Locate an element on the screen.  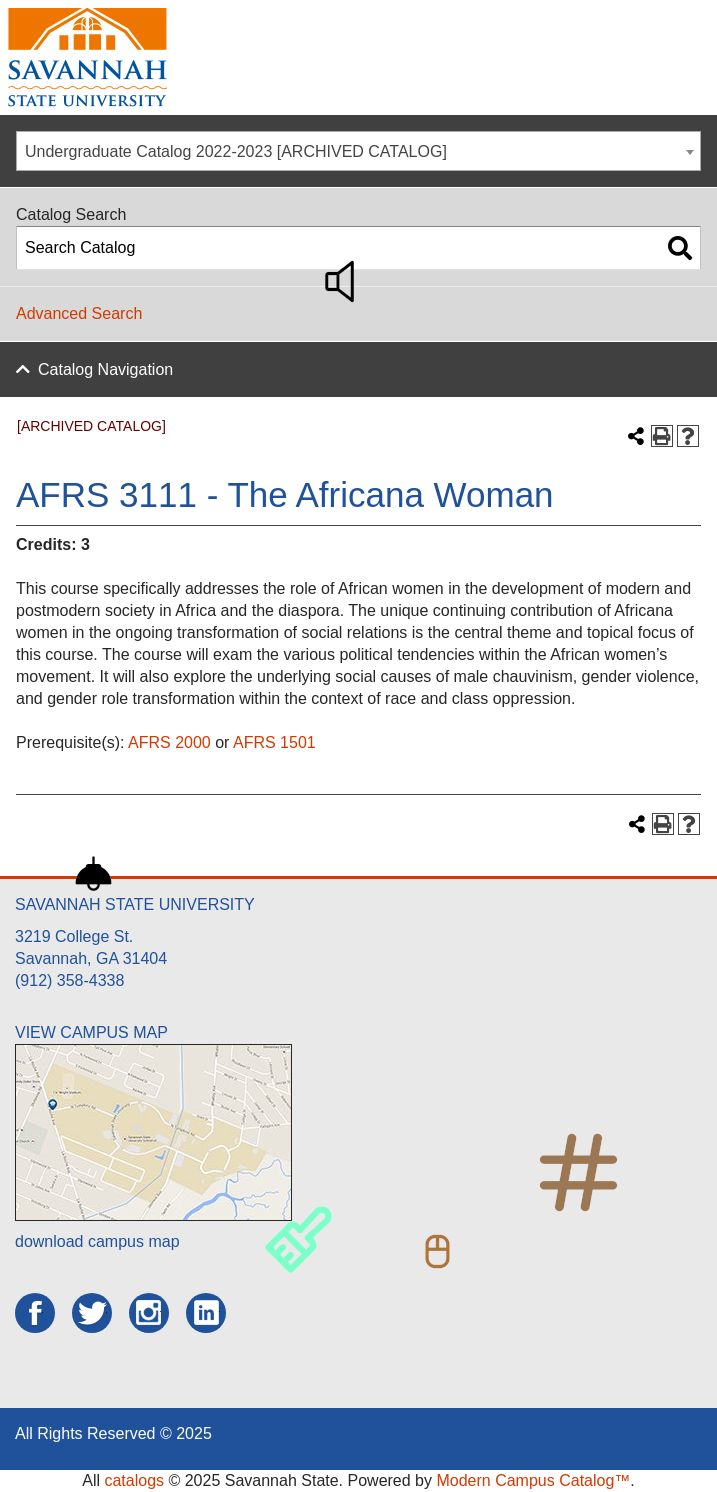
speaker with no volume or audio output is located at coordinates (347, 281).